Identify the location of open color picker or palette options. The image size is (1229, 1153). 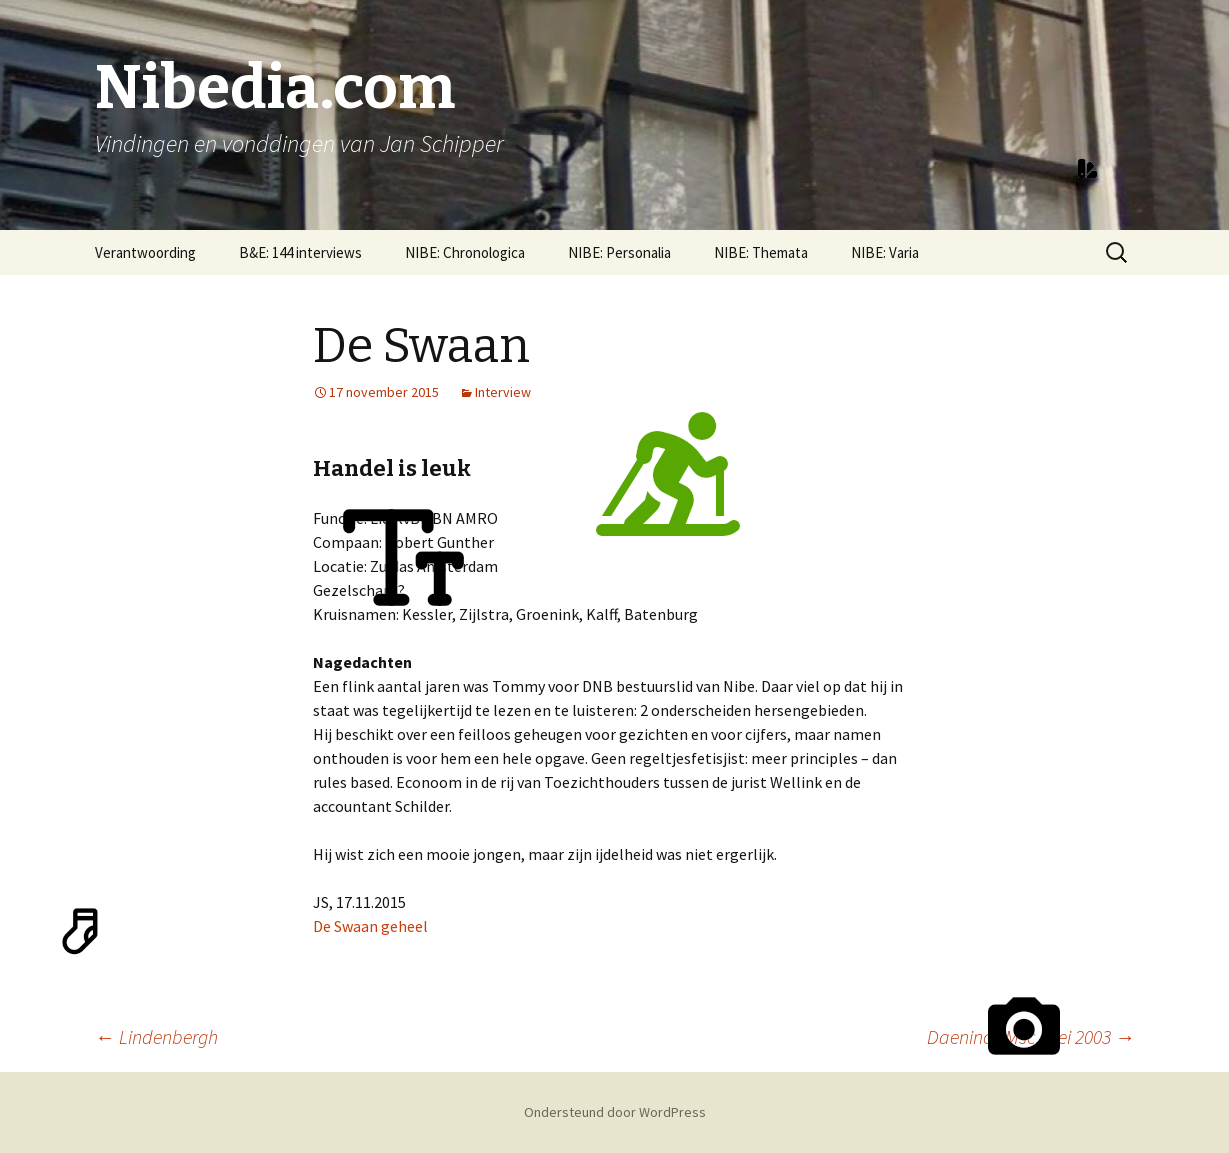
(1087, 168).